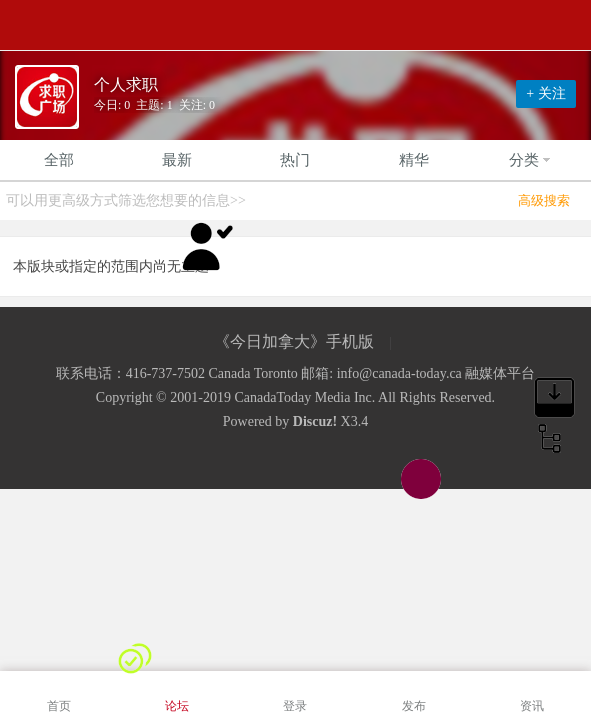 The width and height of the screenshot is (591, 720). What do you see at coordinates (548, 438) in the screenshot?
I see `view hierarchical folder structure` at bounding box center [548, 438].